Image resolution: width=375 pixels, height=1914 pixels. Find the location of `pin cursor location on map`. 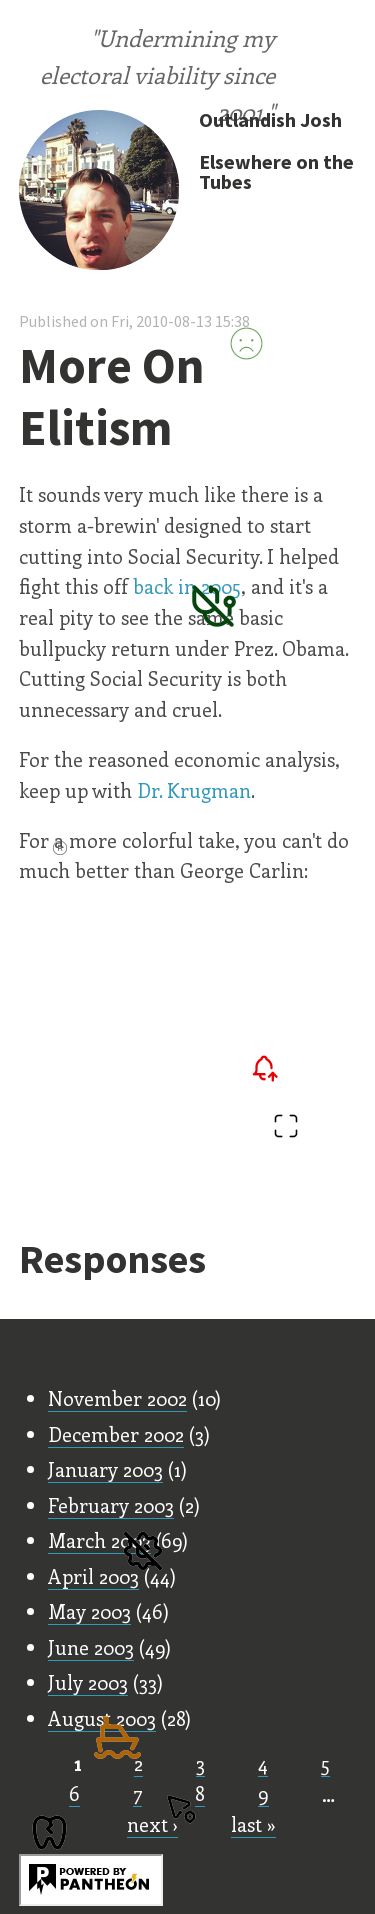

pin cursor location on map is located at coordinates (180, 1808).